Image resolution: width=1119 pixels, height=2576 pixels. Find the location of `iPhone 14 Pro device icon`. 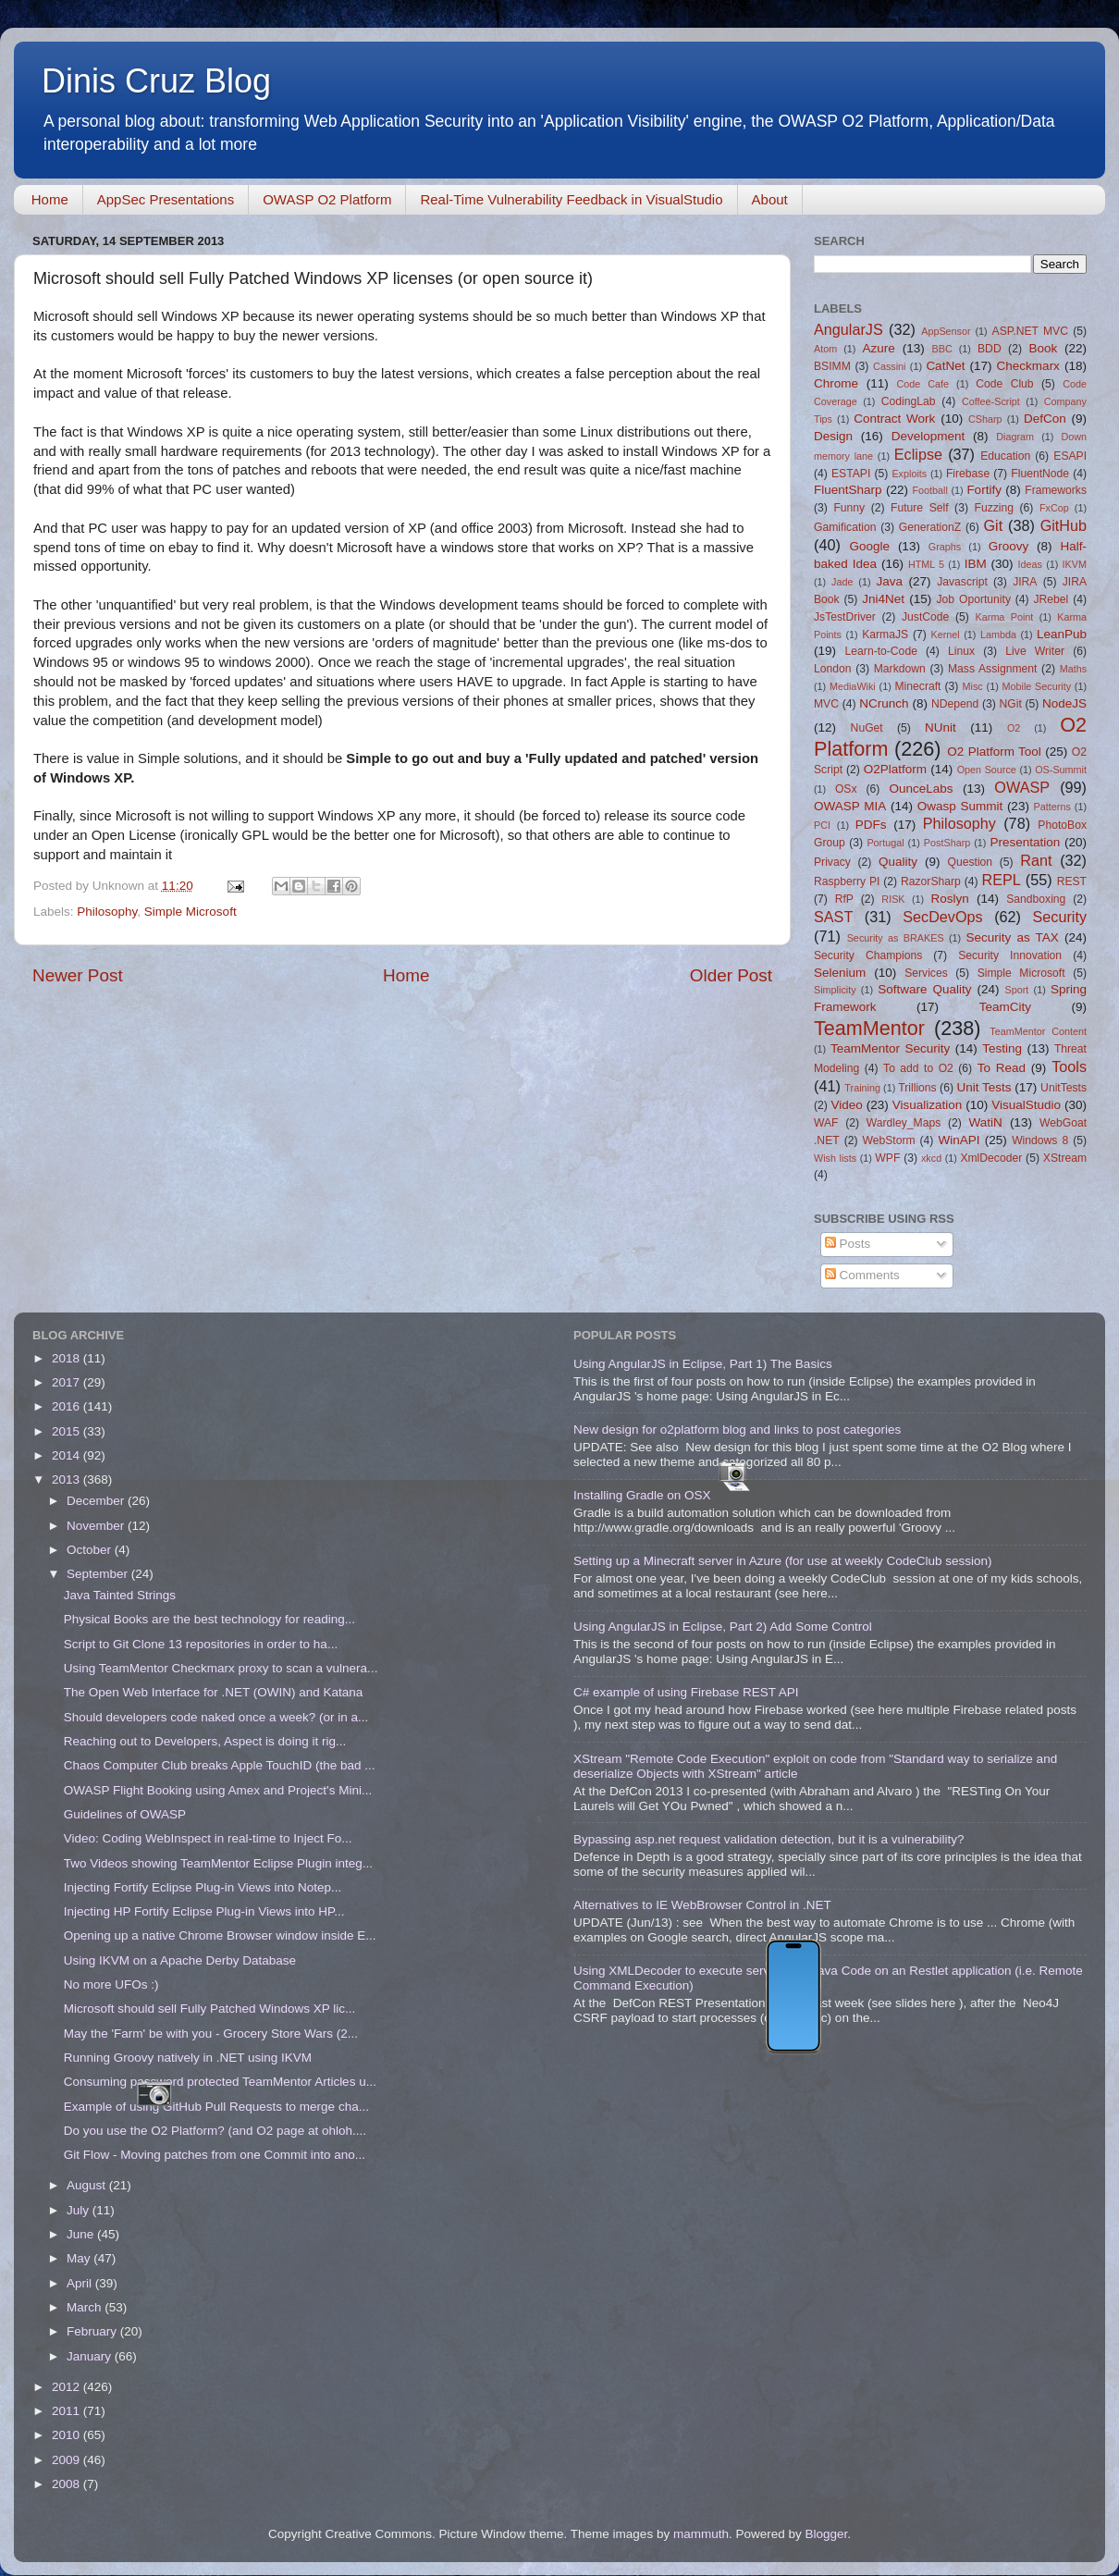

iPhone 14 Pro device icon is located at coordinates (793, 1998).